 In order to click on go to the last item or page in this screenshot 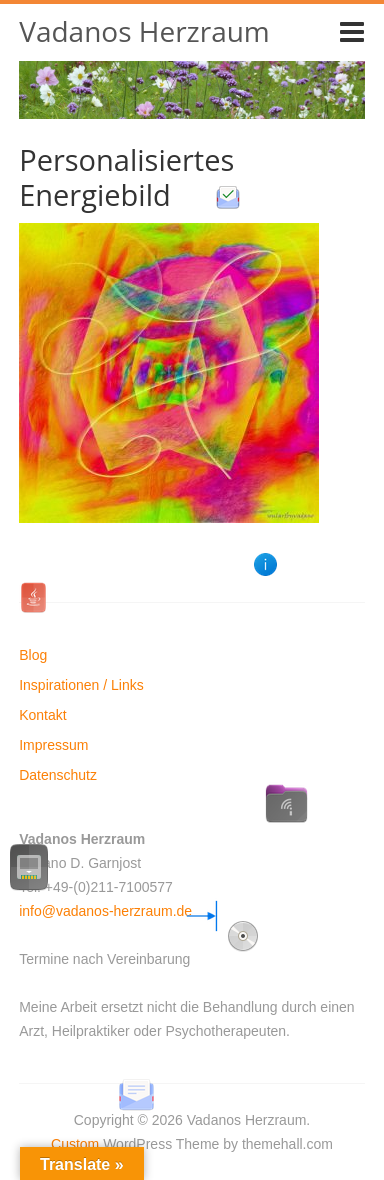, I will do `click(202, 916)`.